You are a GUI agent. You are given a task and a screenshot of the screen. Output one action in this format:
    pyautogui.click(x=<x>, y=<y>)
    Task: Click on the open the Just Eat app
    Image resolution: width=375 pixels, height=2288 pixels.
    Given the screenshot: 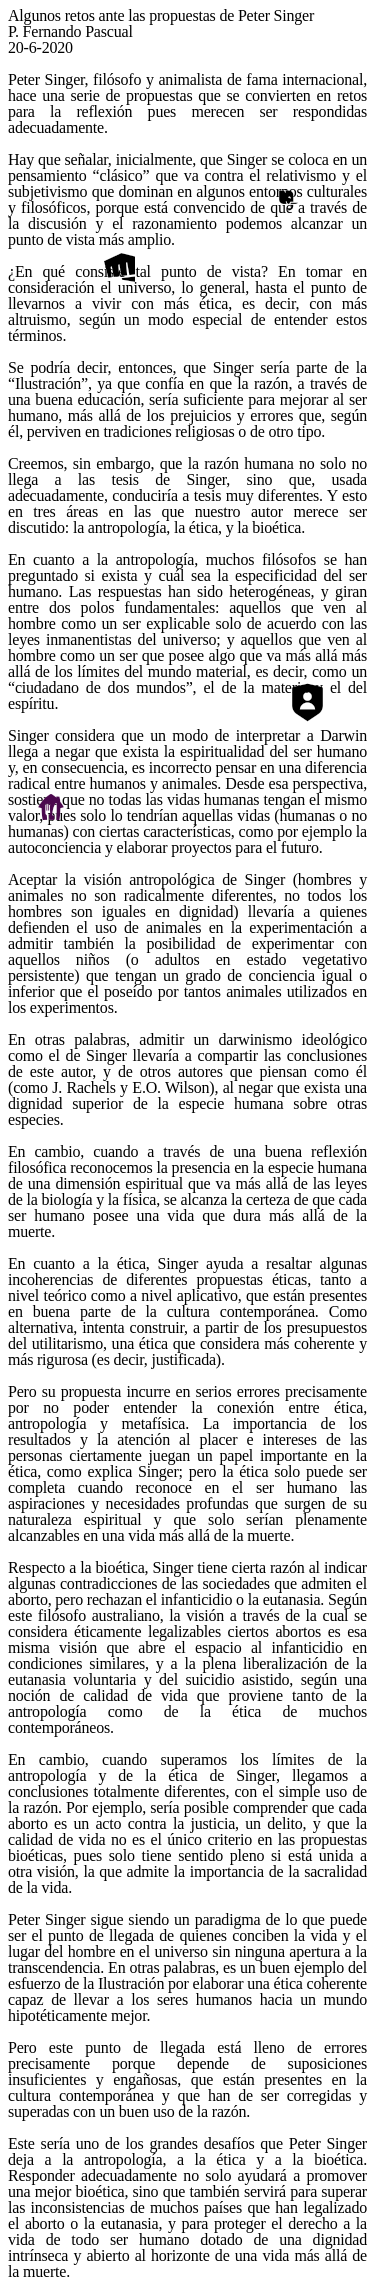 What is the action you would take?
    pyautogui.click(x=51, y=807)
    